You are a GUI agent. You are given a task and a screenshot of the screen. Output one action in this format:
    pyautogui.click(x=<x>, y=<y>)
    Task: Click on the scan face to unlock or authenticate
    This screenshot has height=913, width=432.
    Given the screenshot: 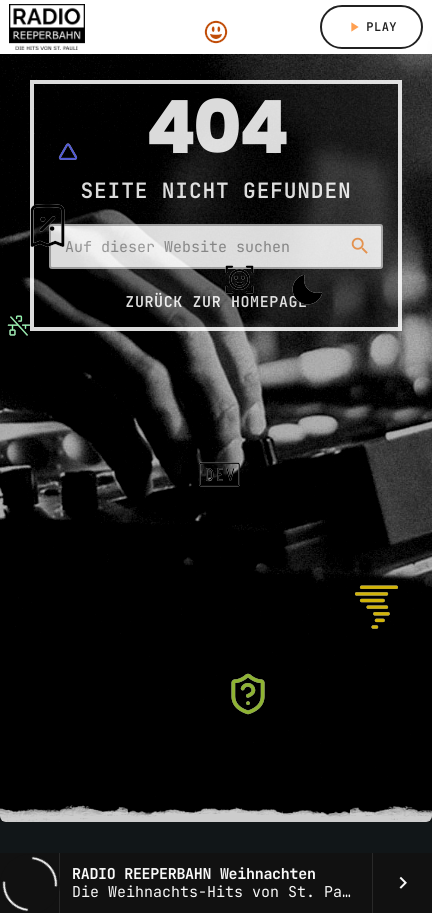 What is the action you would take?
    pyautogui.click(x=239, y=279)
    